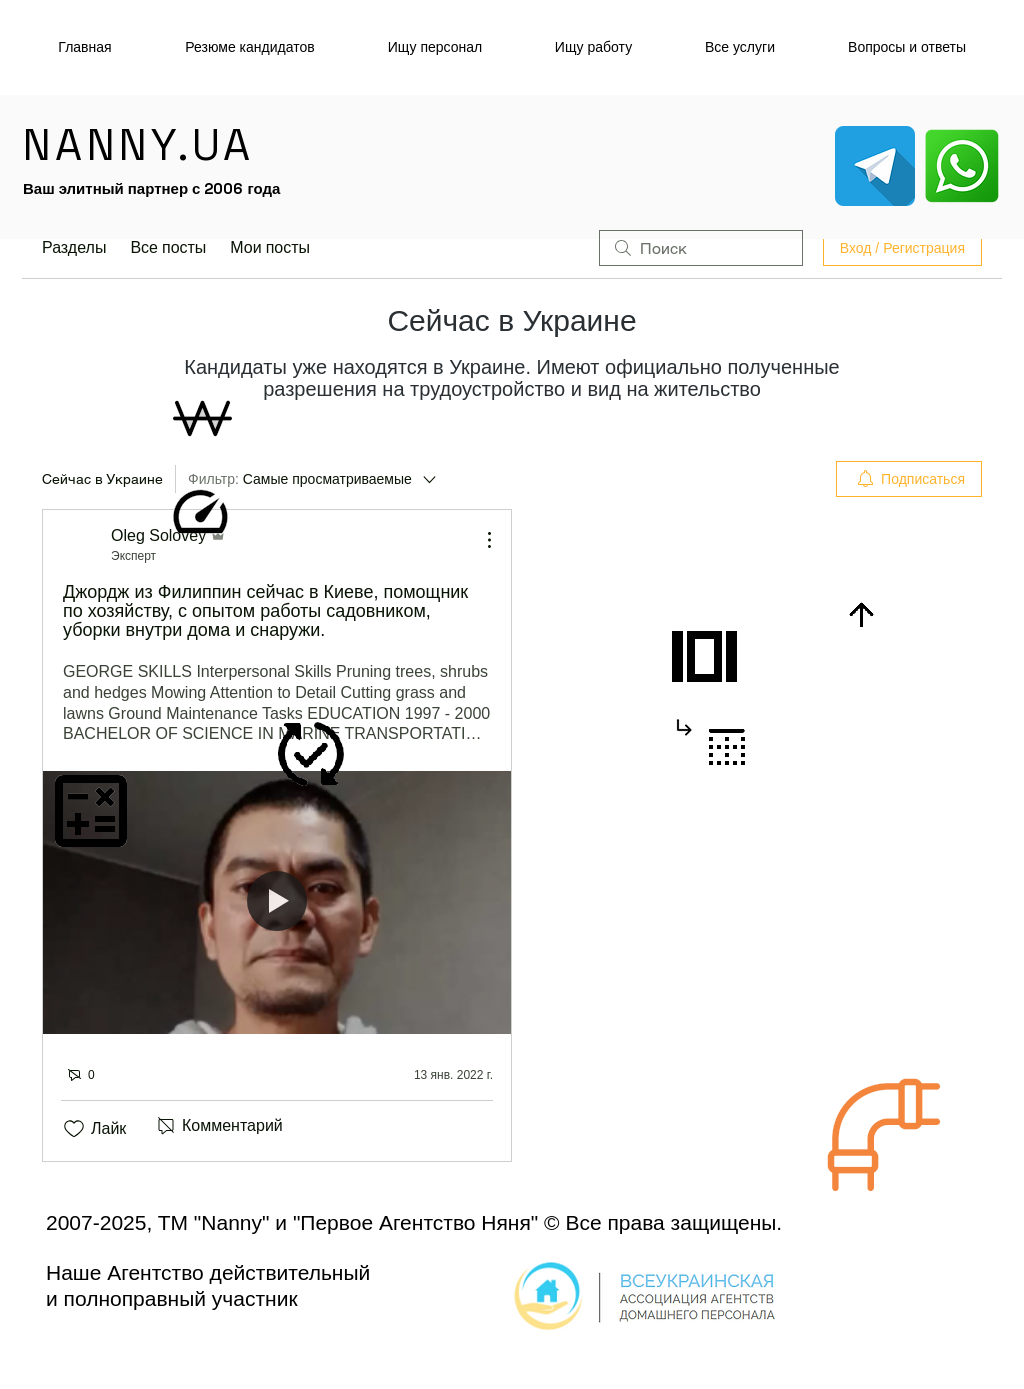  What do you see at coordinates (861, 614) in the screenshot?
I see `scroll to top of page` at bounding box center [861, 614].